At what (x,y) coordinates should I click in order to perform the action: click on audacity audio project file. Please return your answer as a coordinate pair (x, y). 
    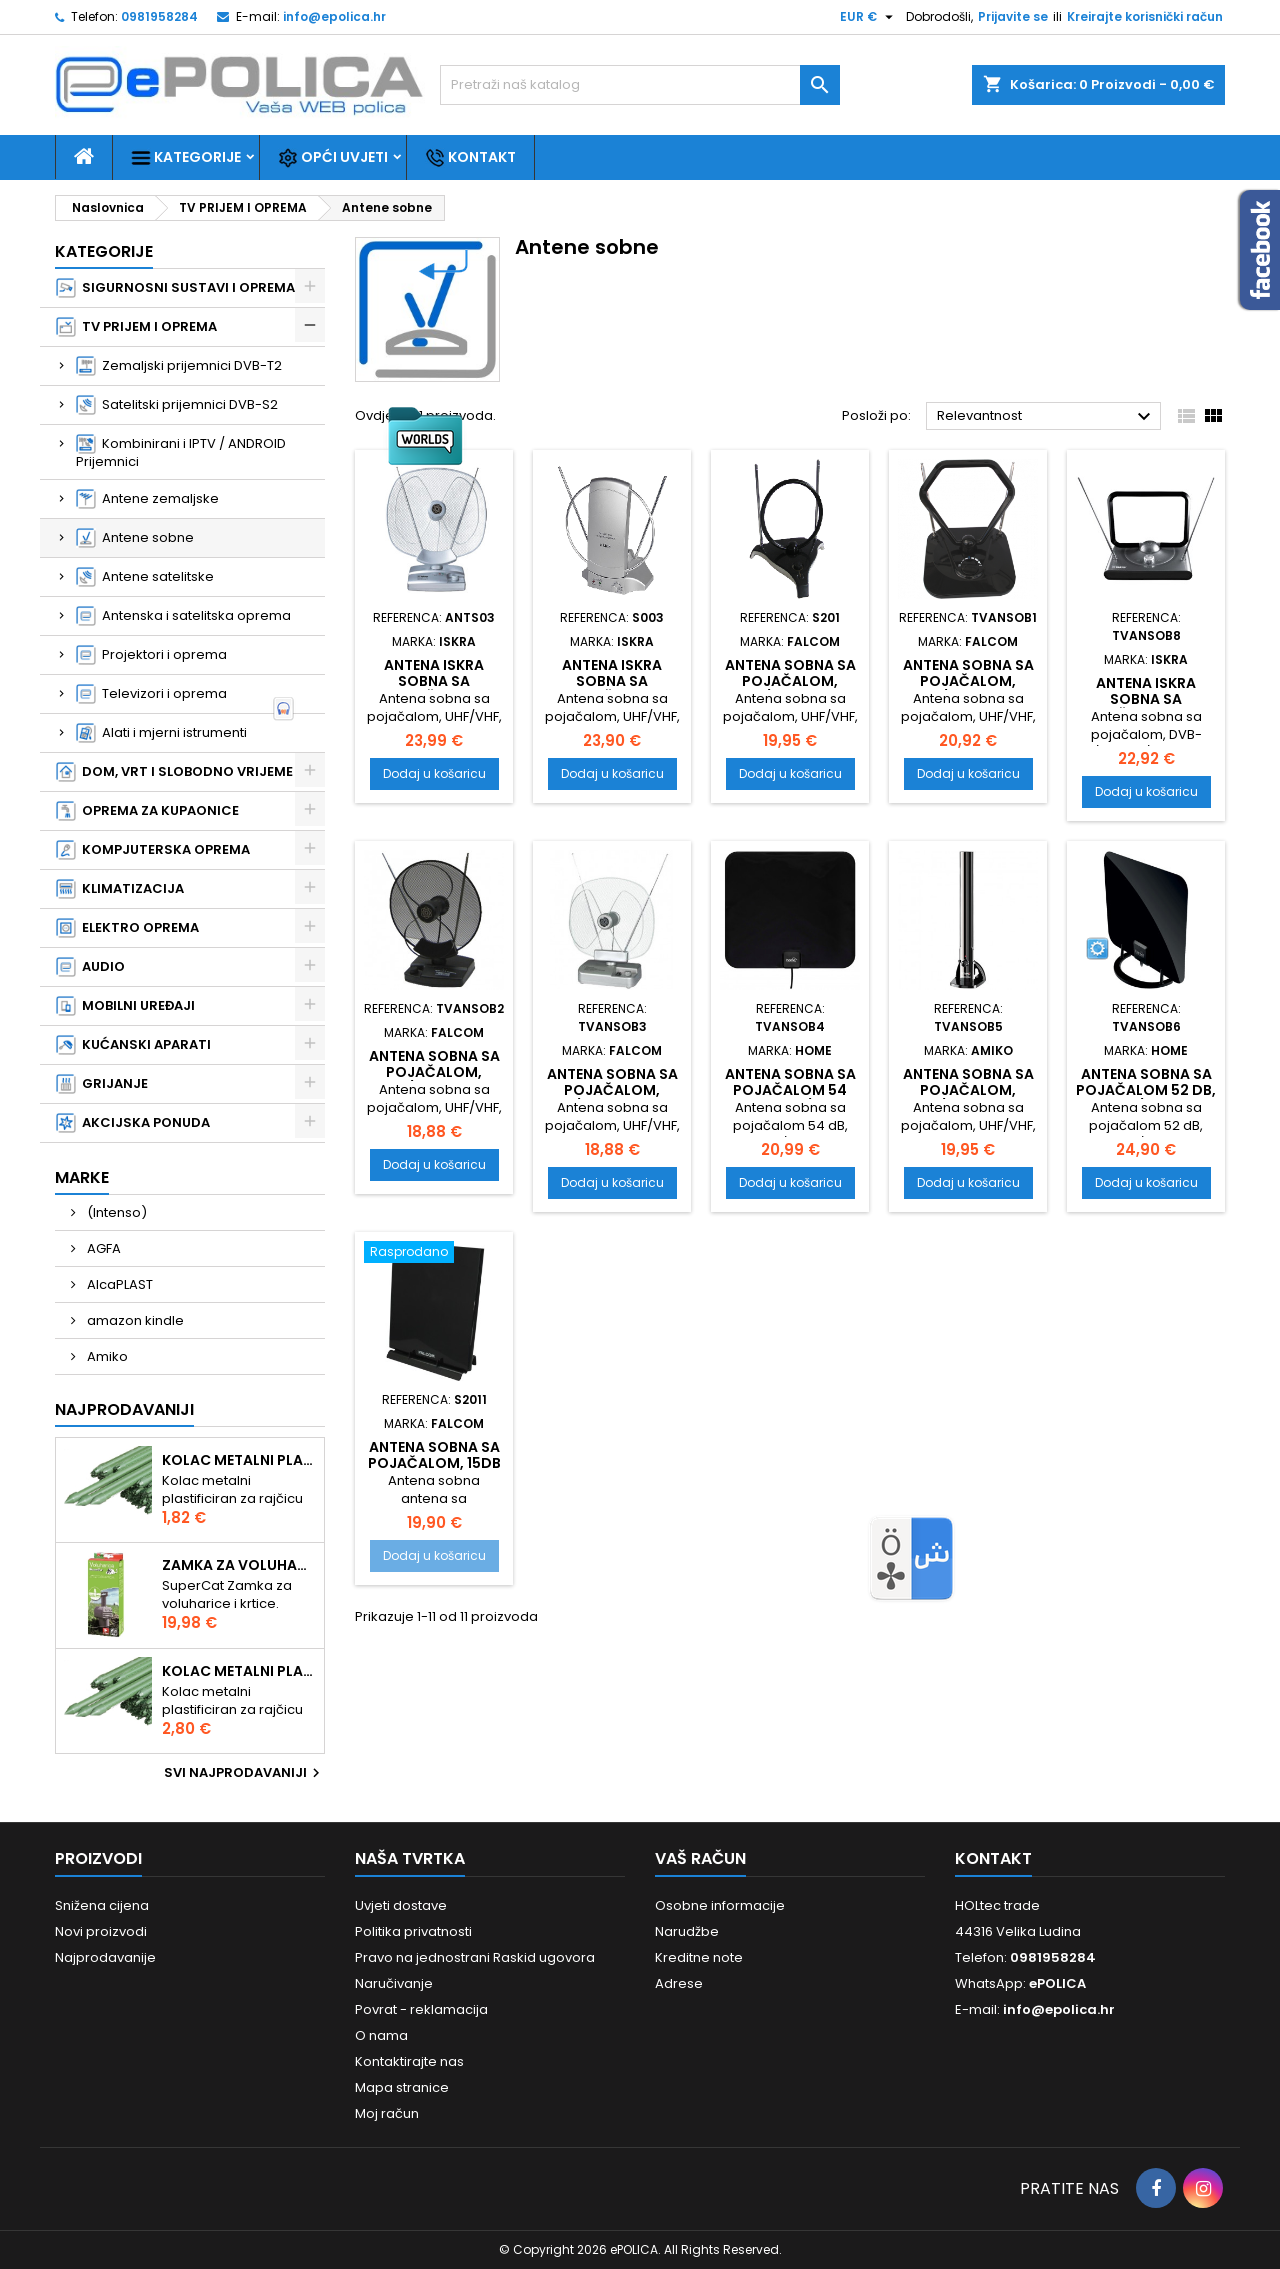
    Looking at the image, I should click on (283, 708).